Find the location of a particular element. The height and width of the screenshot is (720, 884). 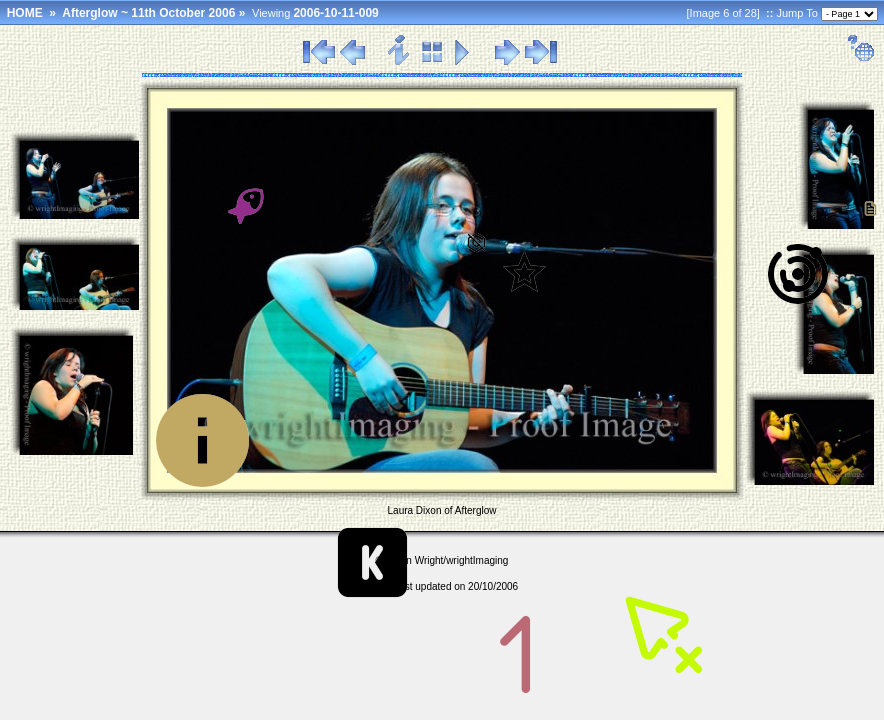

keyboard shortcut indicator for the letter K is located at coordinates (372, 562).